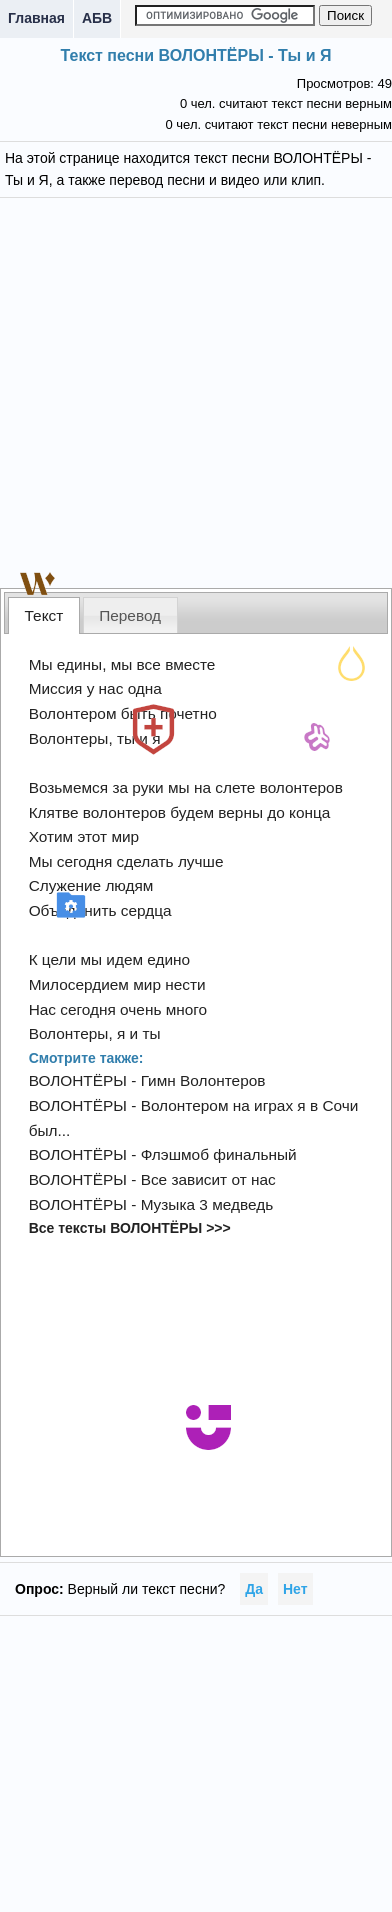 The image size is (392, 1912). What do you see at coordinates (208, 1427) in the screenshot?
I see `open the NiceHash cryptocurrency mining app` at bounding box center [208, 1427].